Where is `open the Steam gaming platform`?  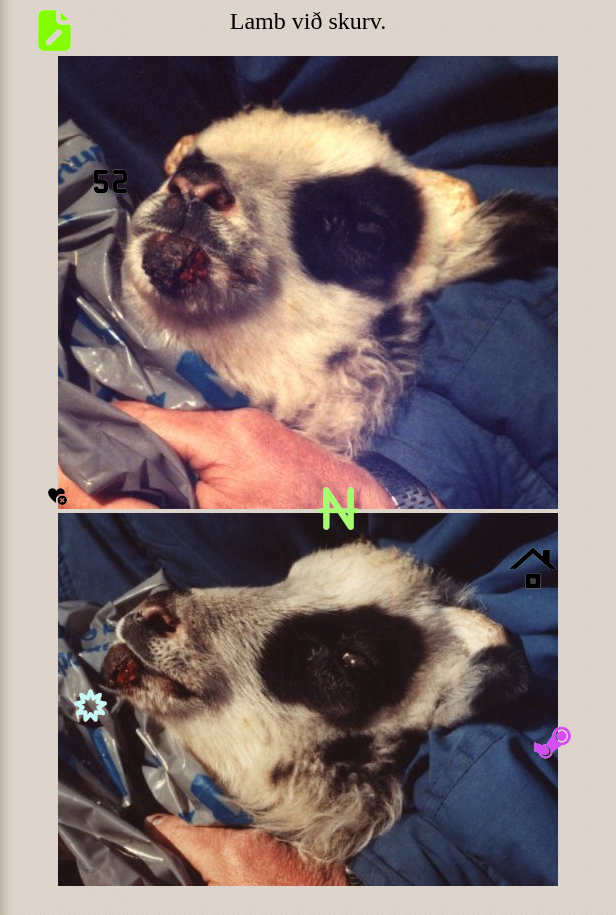
open the Steam gaming platform is located at coordinates (552, 742).